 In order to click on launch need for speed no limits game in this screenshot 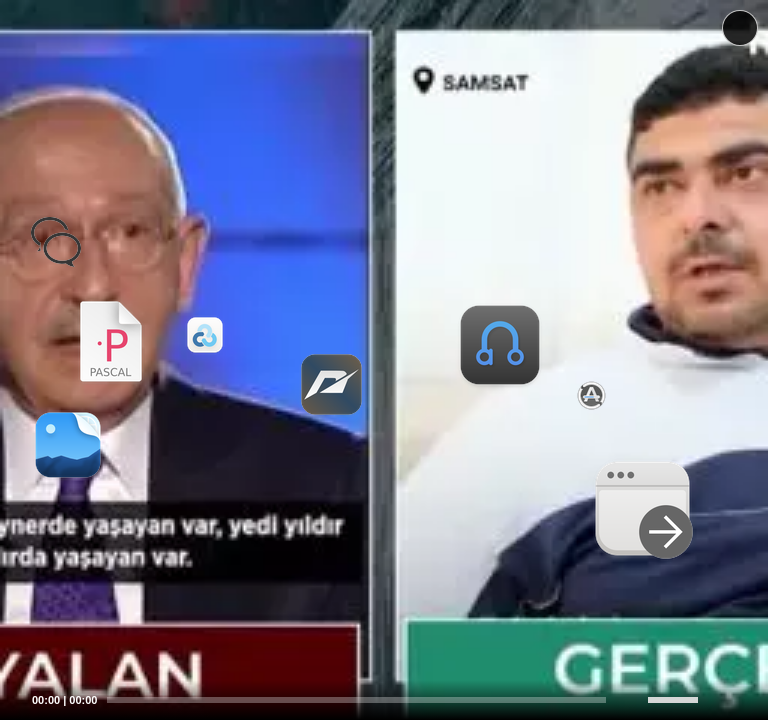, I will do `click(331, 384)`.